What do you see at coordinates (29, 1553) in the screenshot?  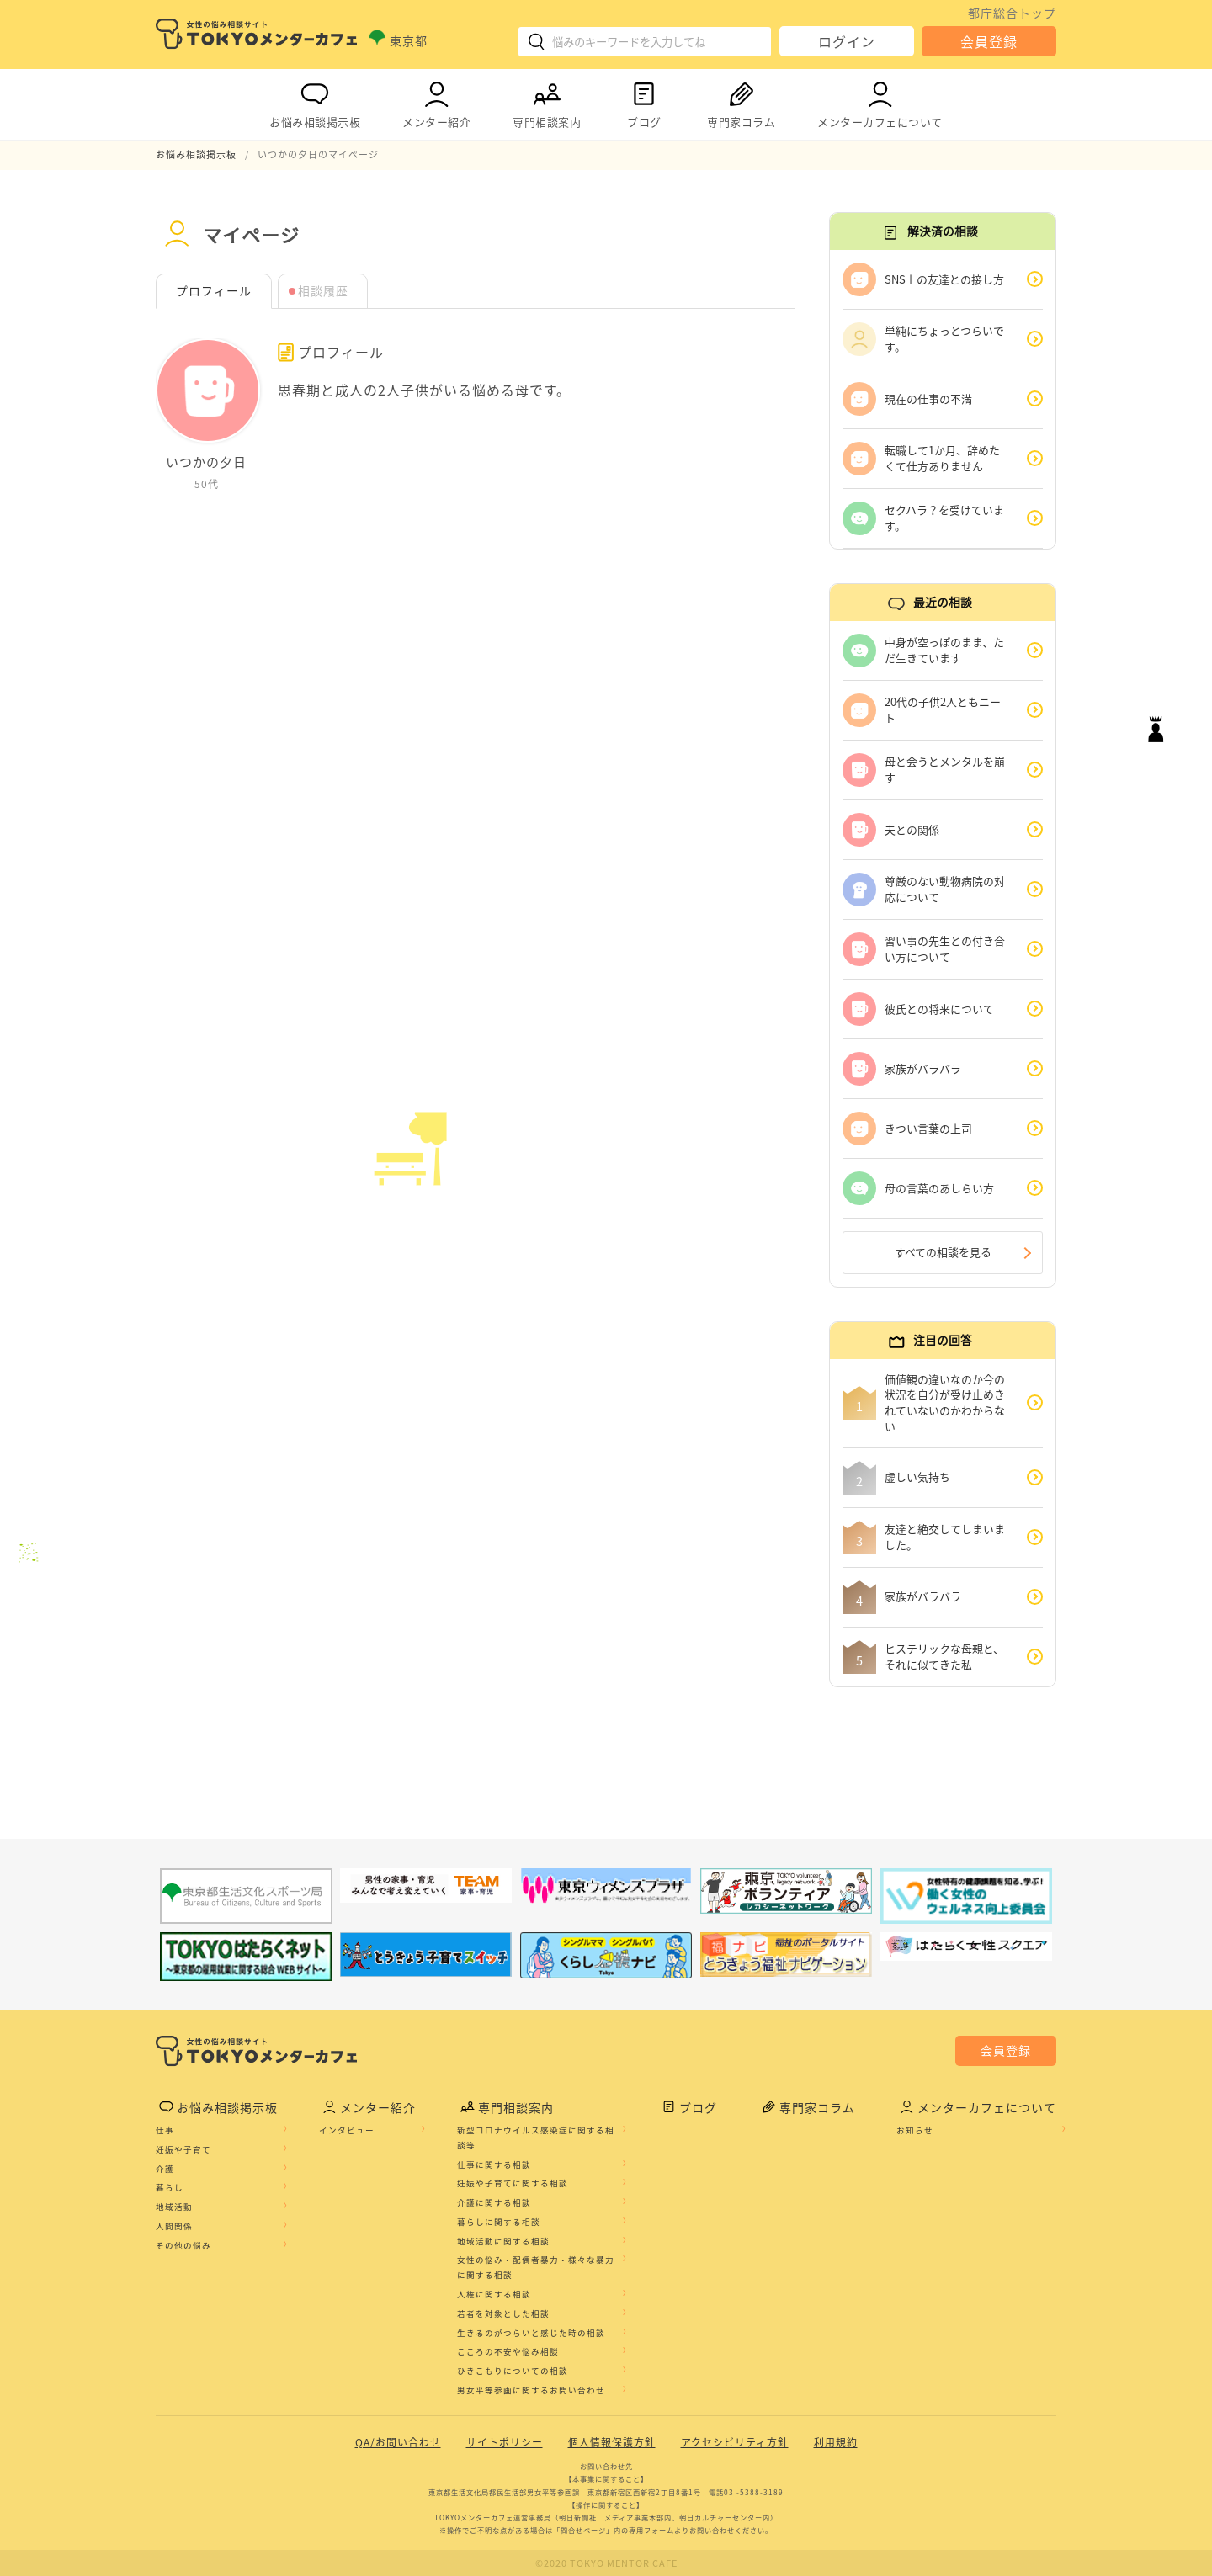 I see `select a path or route tile in a game` at bounding box center [29, 1553].